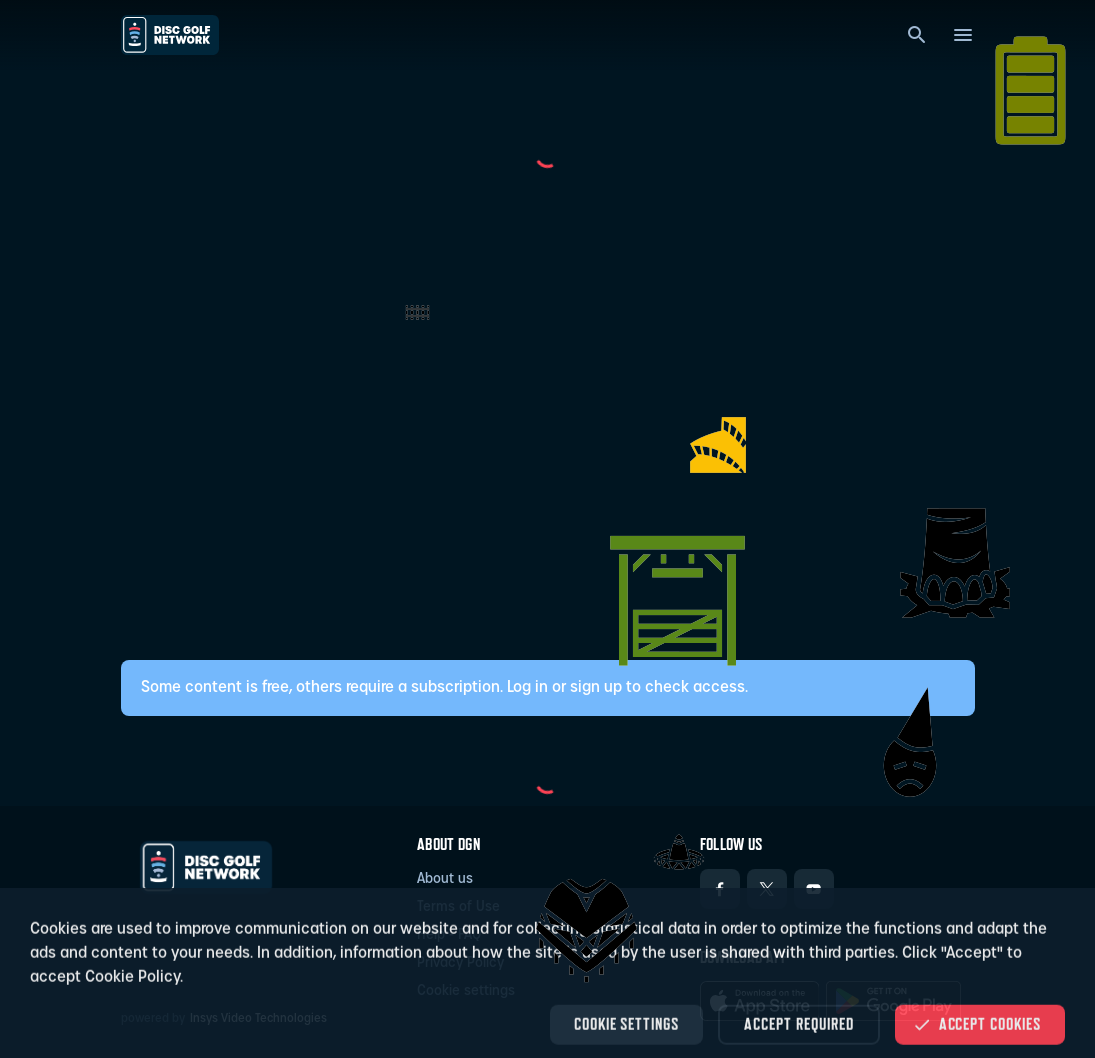  What do you see at coordinates (910, 742) in the screenshot?
I see `indicates a player penalty or mistake` at bounding box center [910, 742].